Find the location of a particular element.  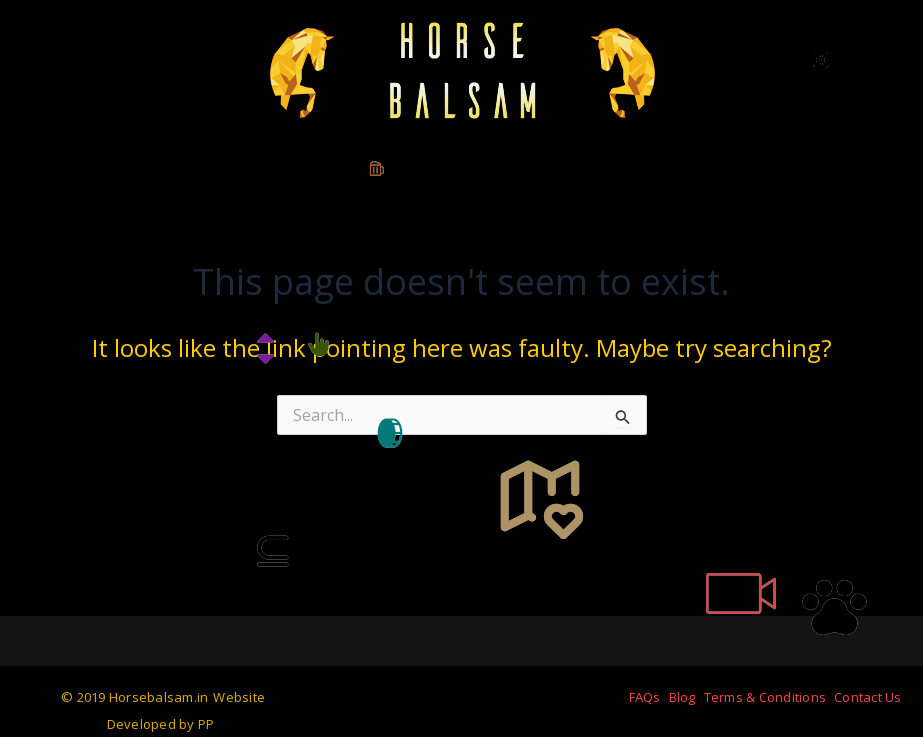

indicates a subset relationship in mathematical notation is located at coordinates (273, 550).